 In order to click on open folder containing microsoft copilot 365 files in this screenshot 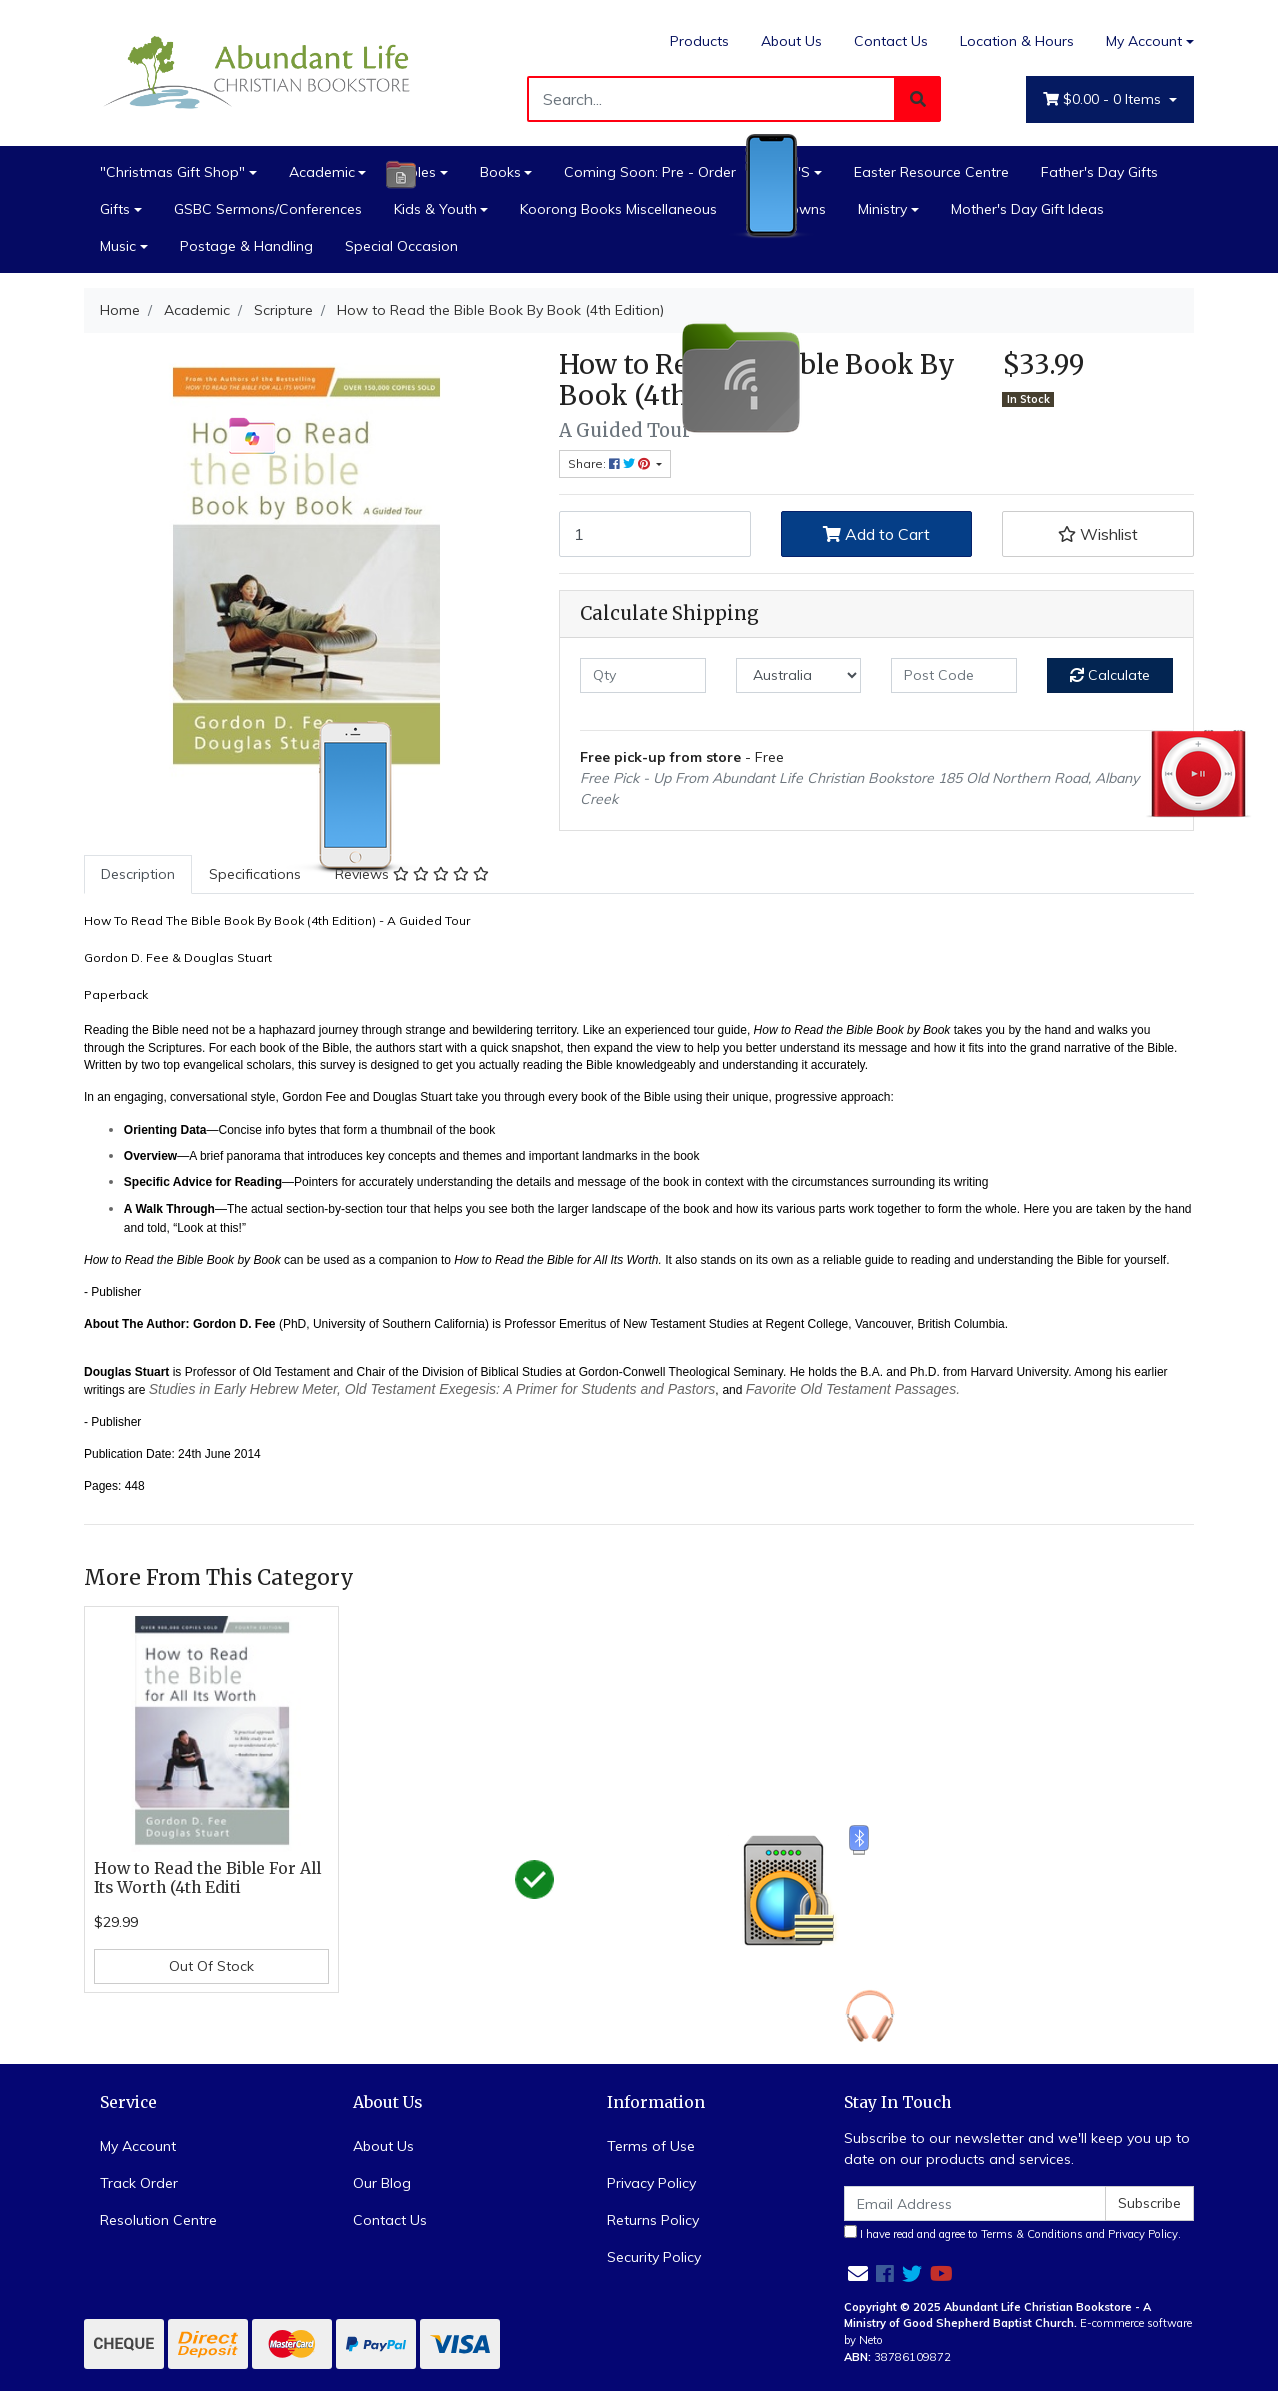, I will do `click(252, 437)`.